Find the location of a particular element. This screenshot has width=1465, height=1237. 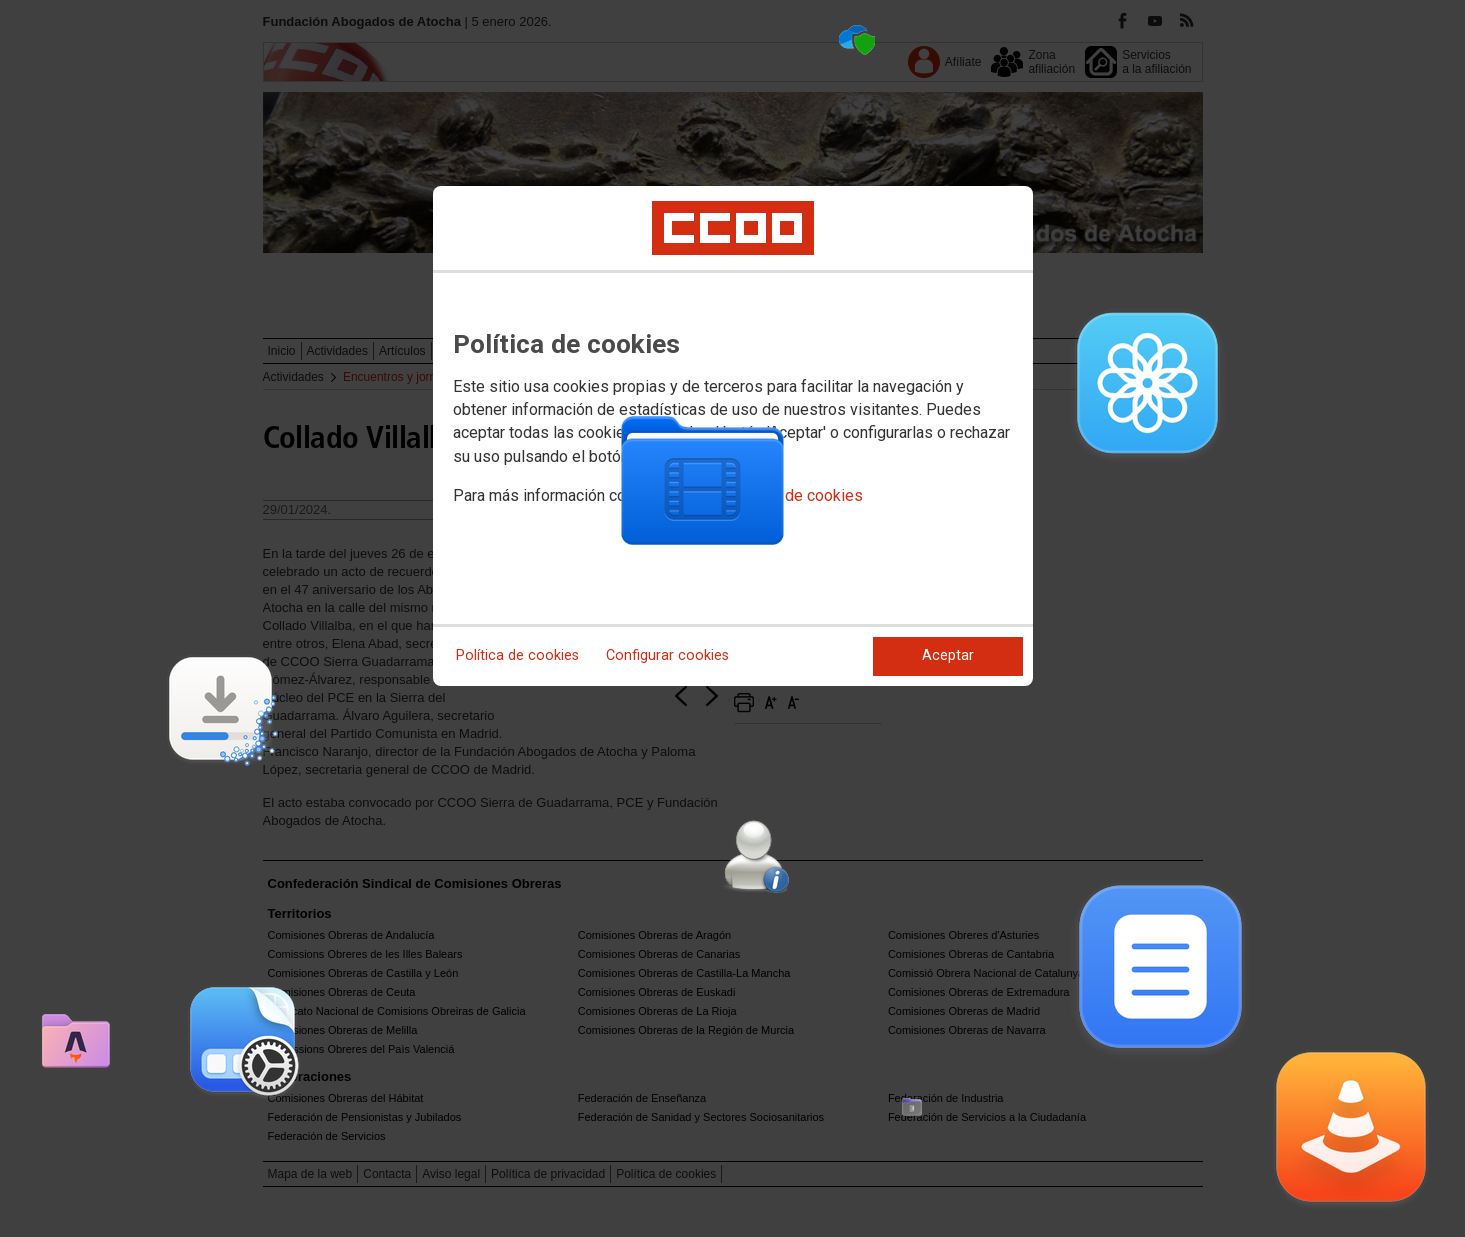

OneDrive file protected by cloud security is located at coordinates (857, 37).